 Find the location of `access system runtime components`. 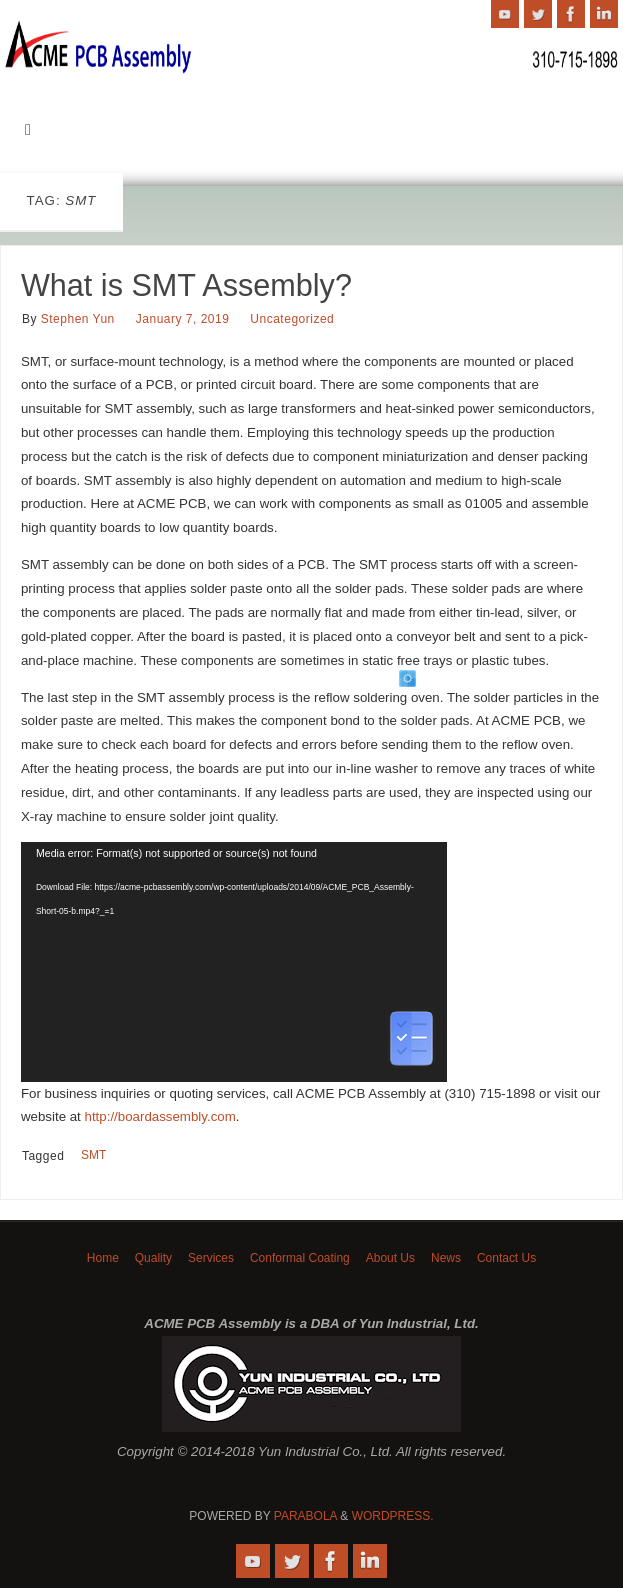

access system runtime components is located at coordinates (407, 678).